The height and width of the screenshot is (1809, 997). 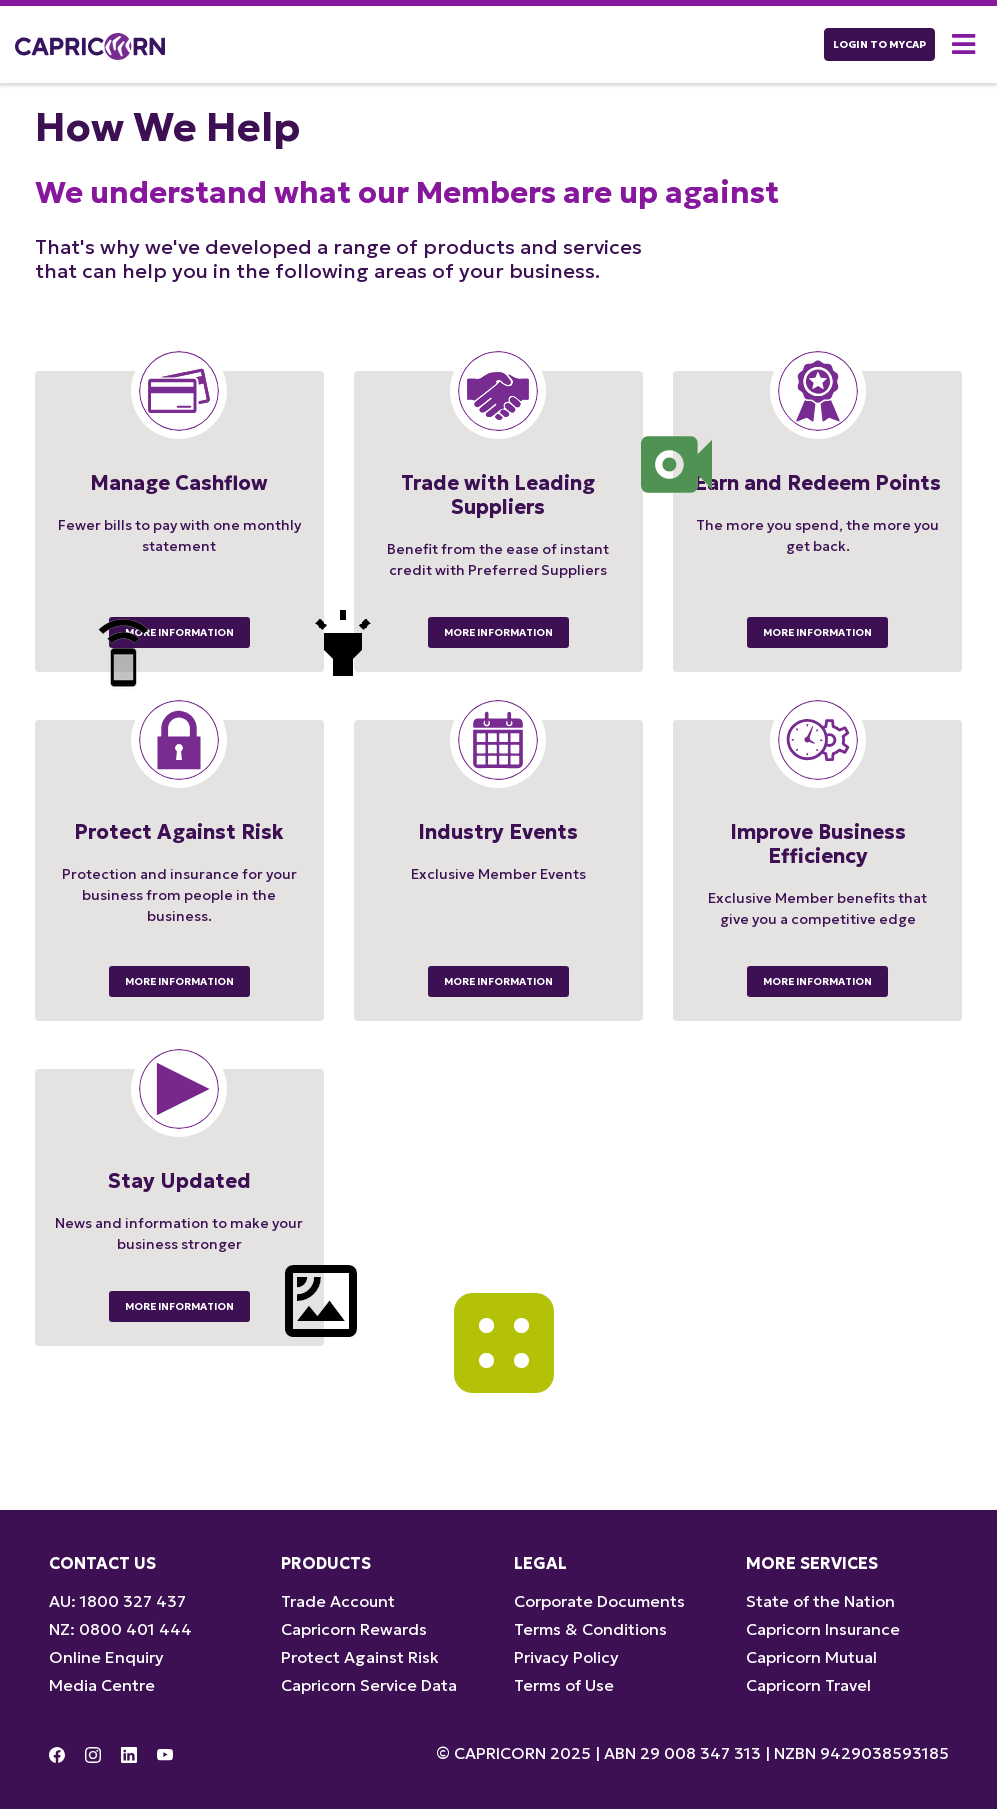 What do you see at coordinates (676, 464) in the screenshot?
I see `start recording a video` at bounding box center [676, 464].